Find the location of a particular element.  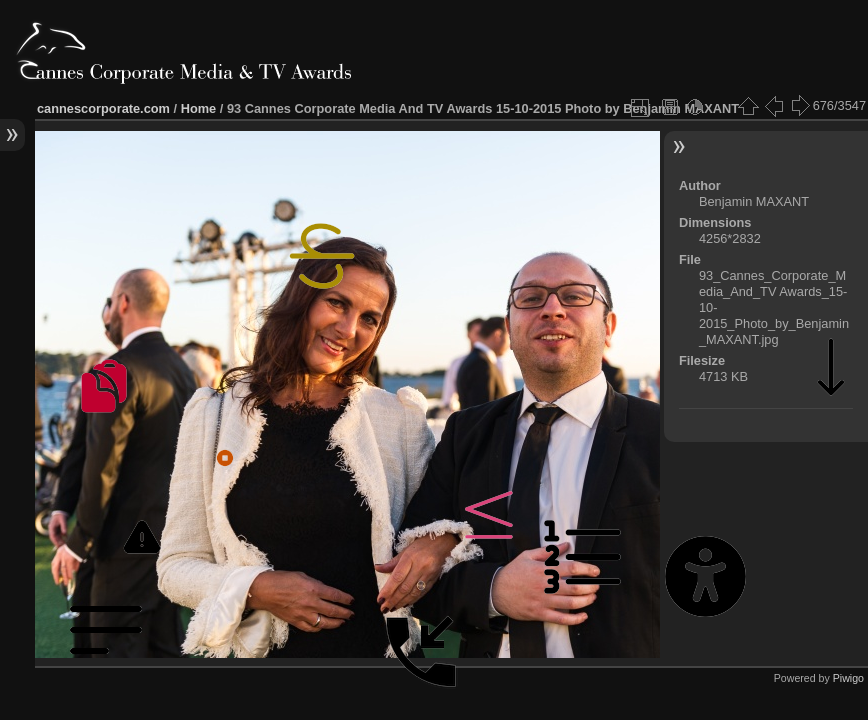

access accessibility settings is located at coordinates (705, 576).